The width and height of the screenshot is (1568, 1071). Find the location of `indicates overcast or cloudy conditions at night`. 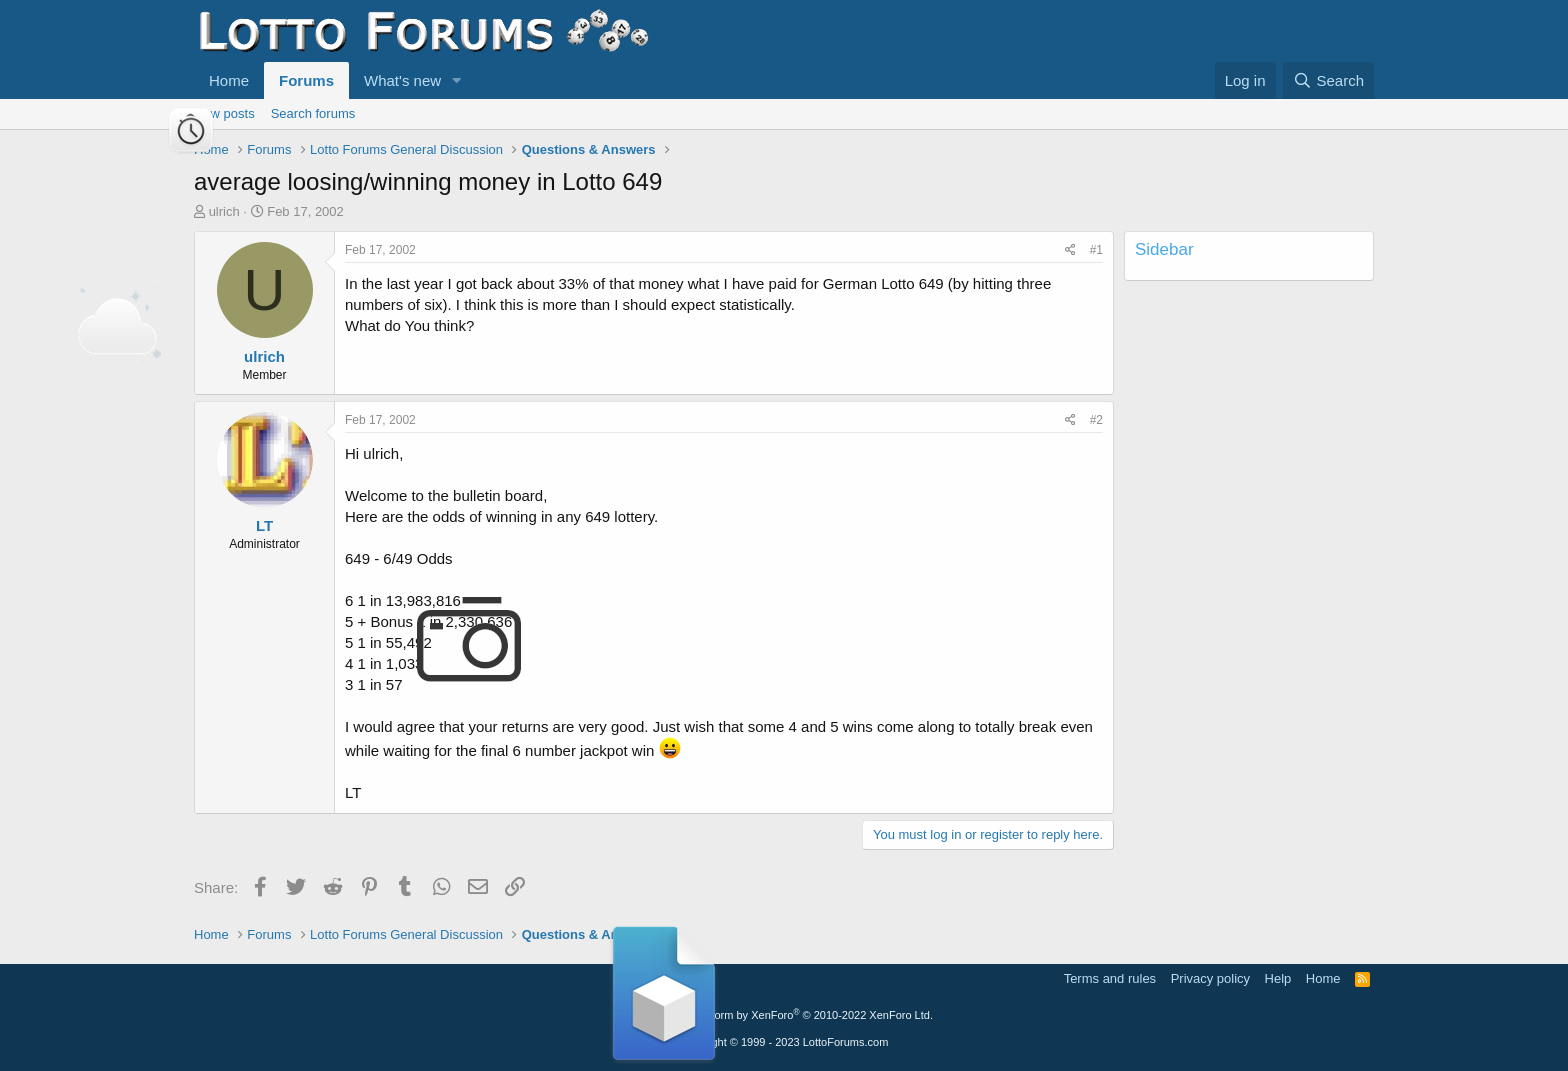

indicates overcast or cloudy conditions at night is located at coordinates (119, 324).